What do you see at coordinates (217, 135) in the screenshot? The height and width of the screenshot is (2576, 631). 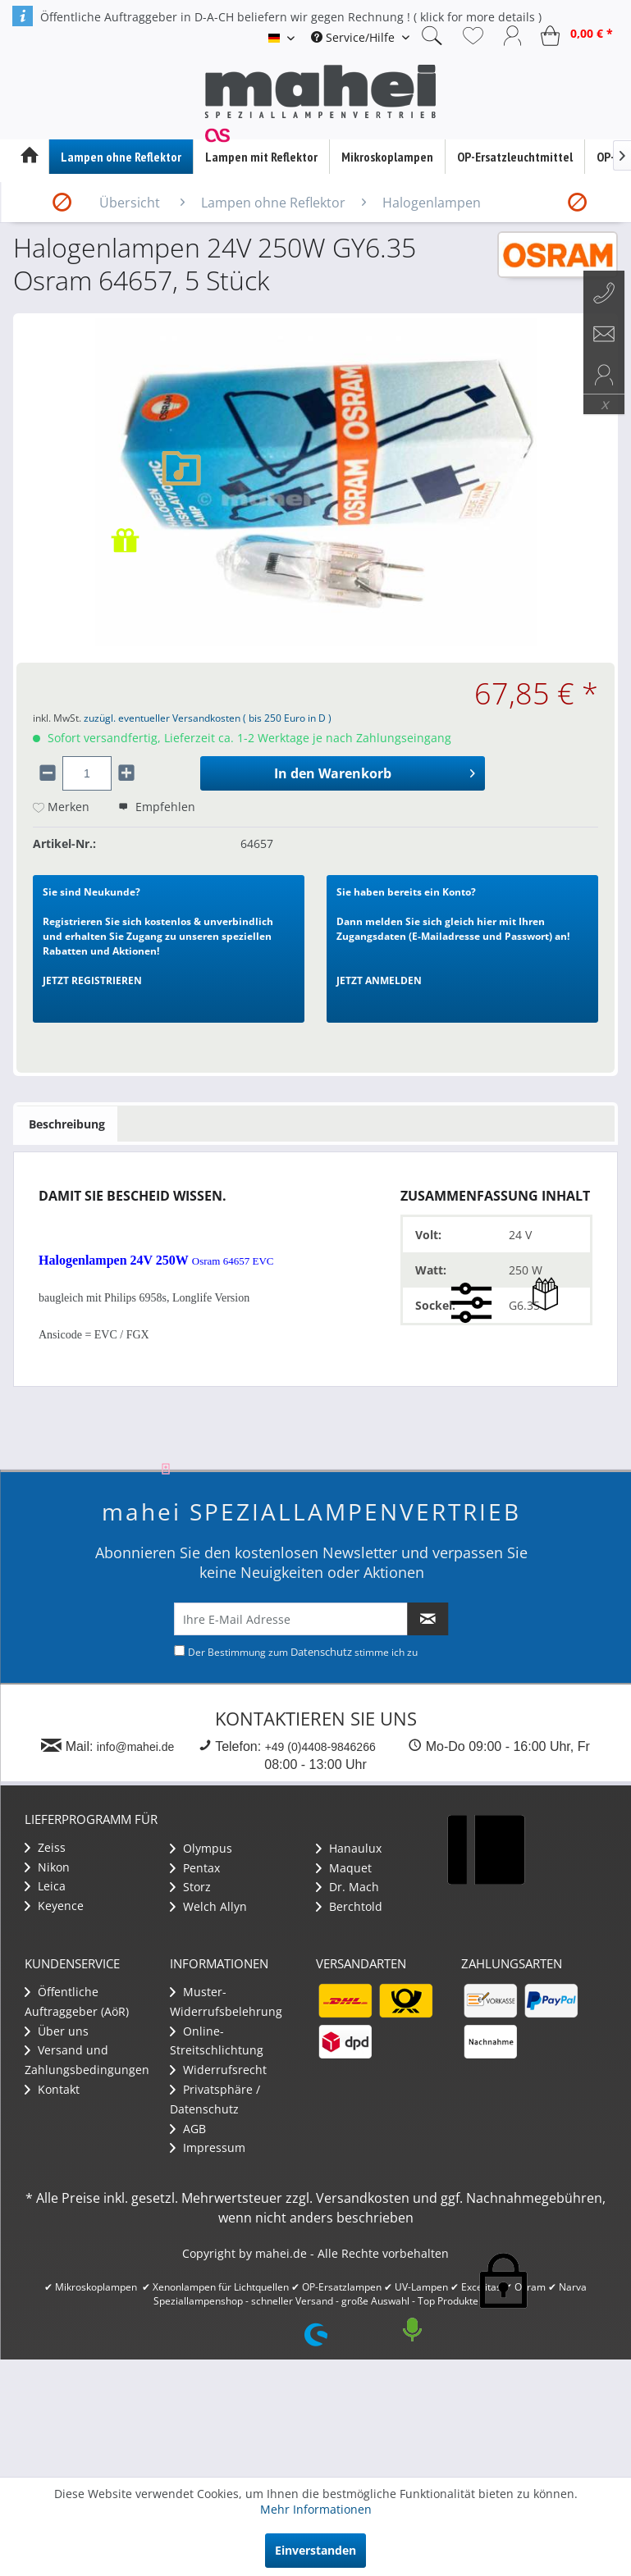 I see `open Last.fm app` at bounding box center [217, 135].